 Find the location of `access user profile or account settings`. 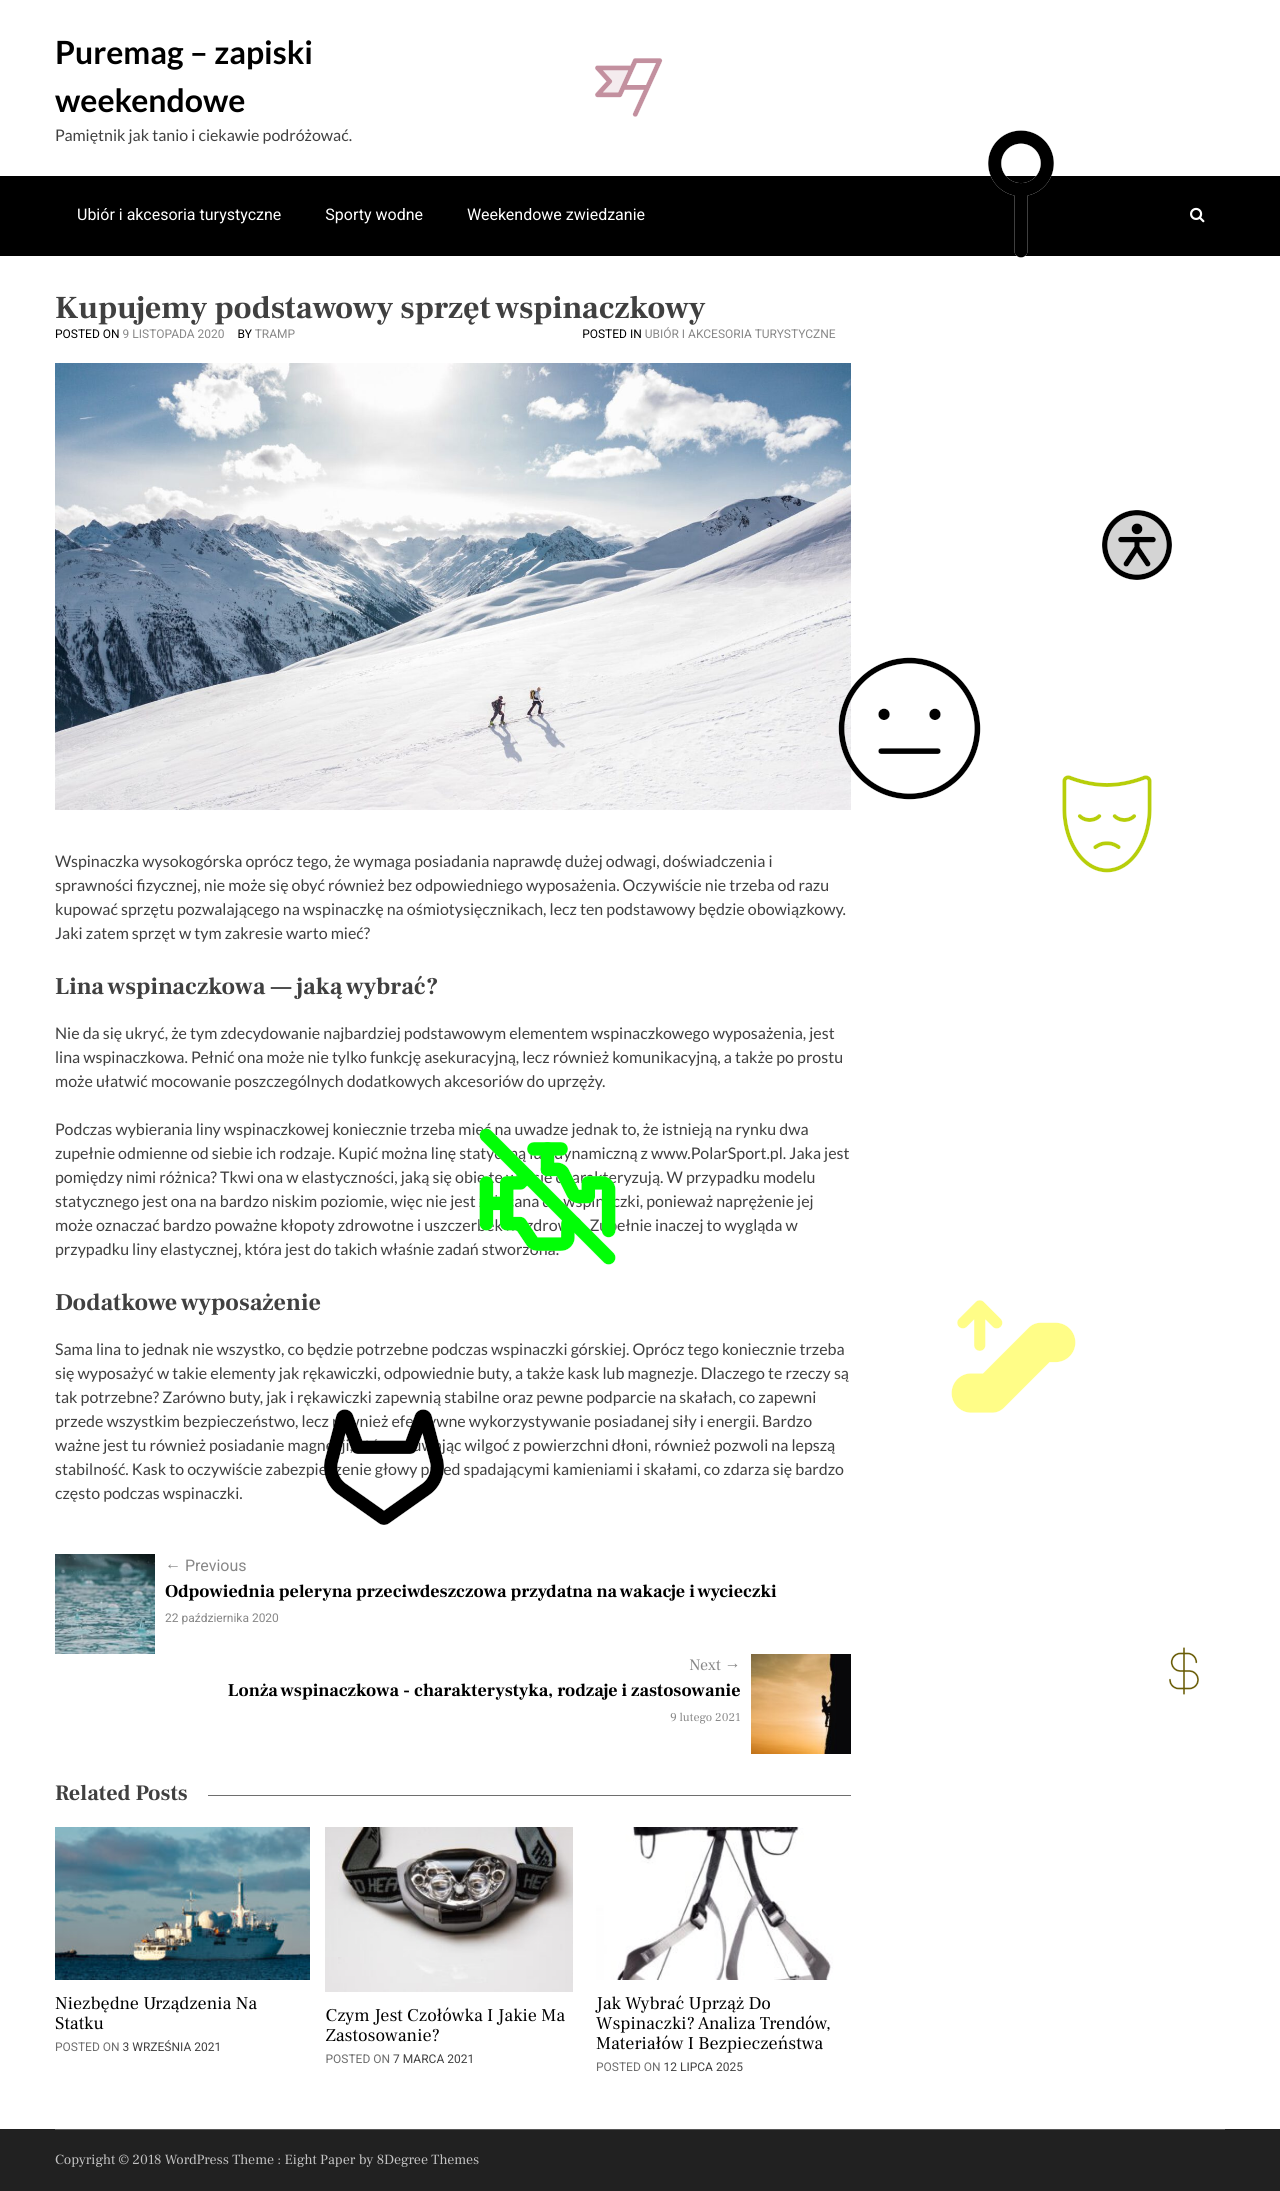

access user profile or account settings is located at coordinates (1137, 545).